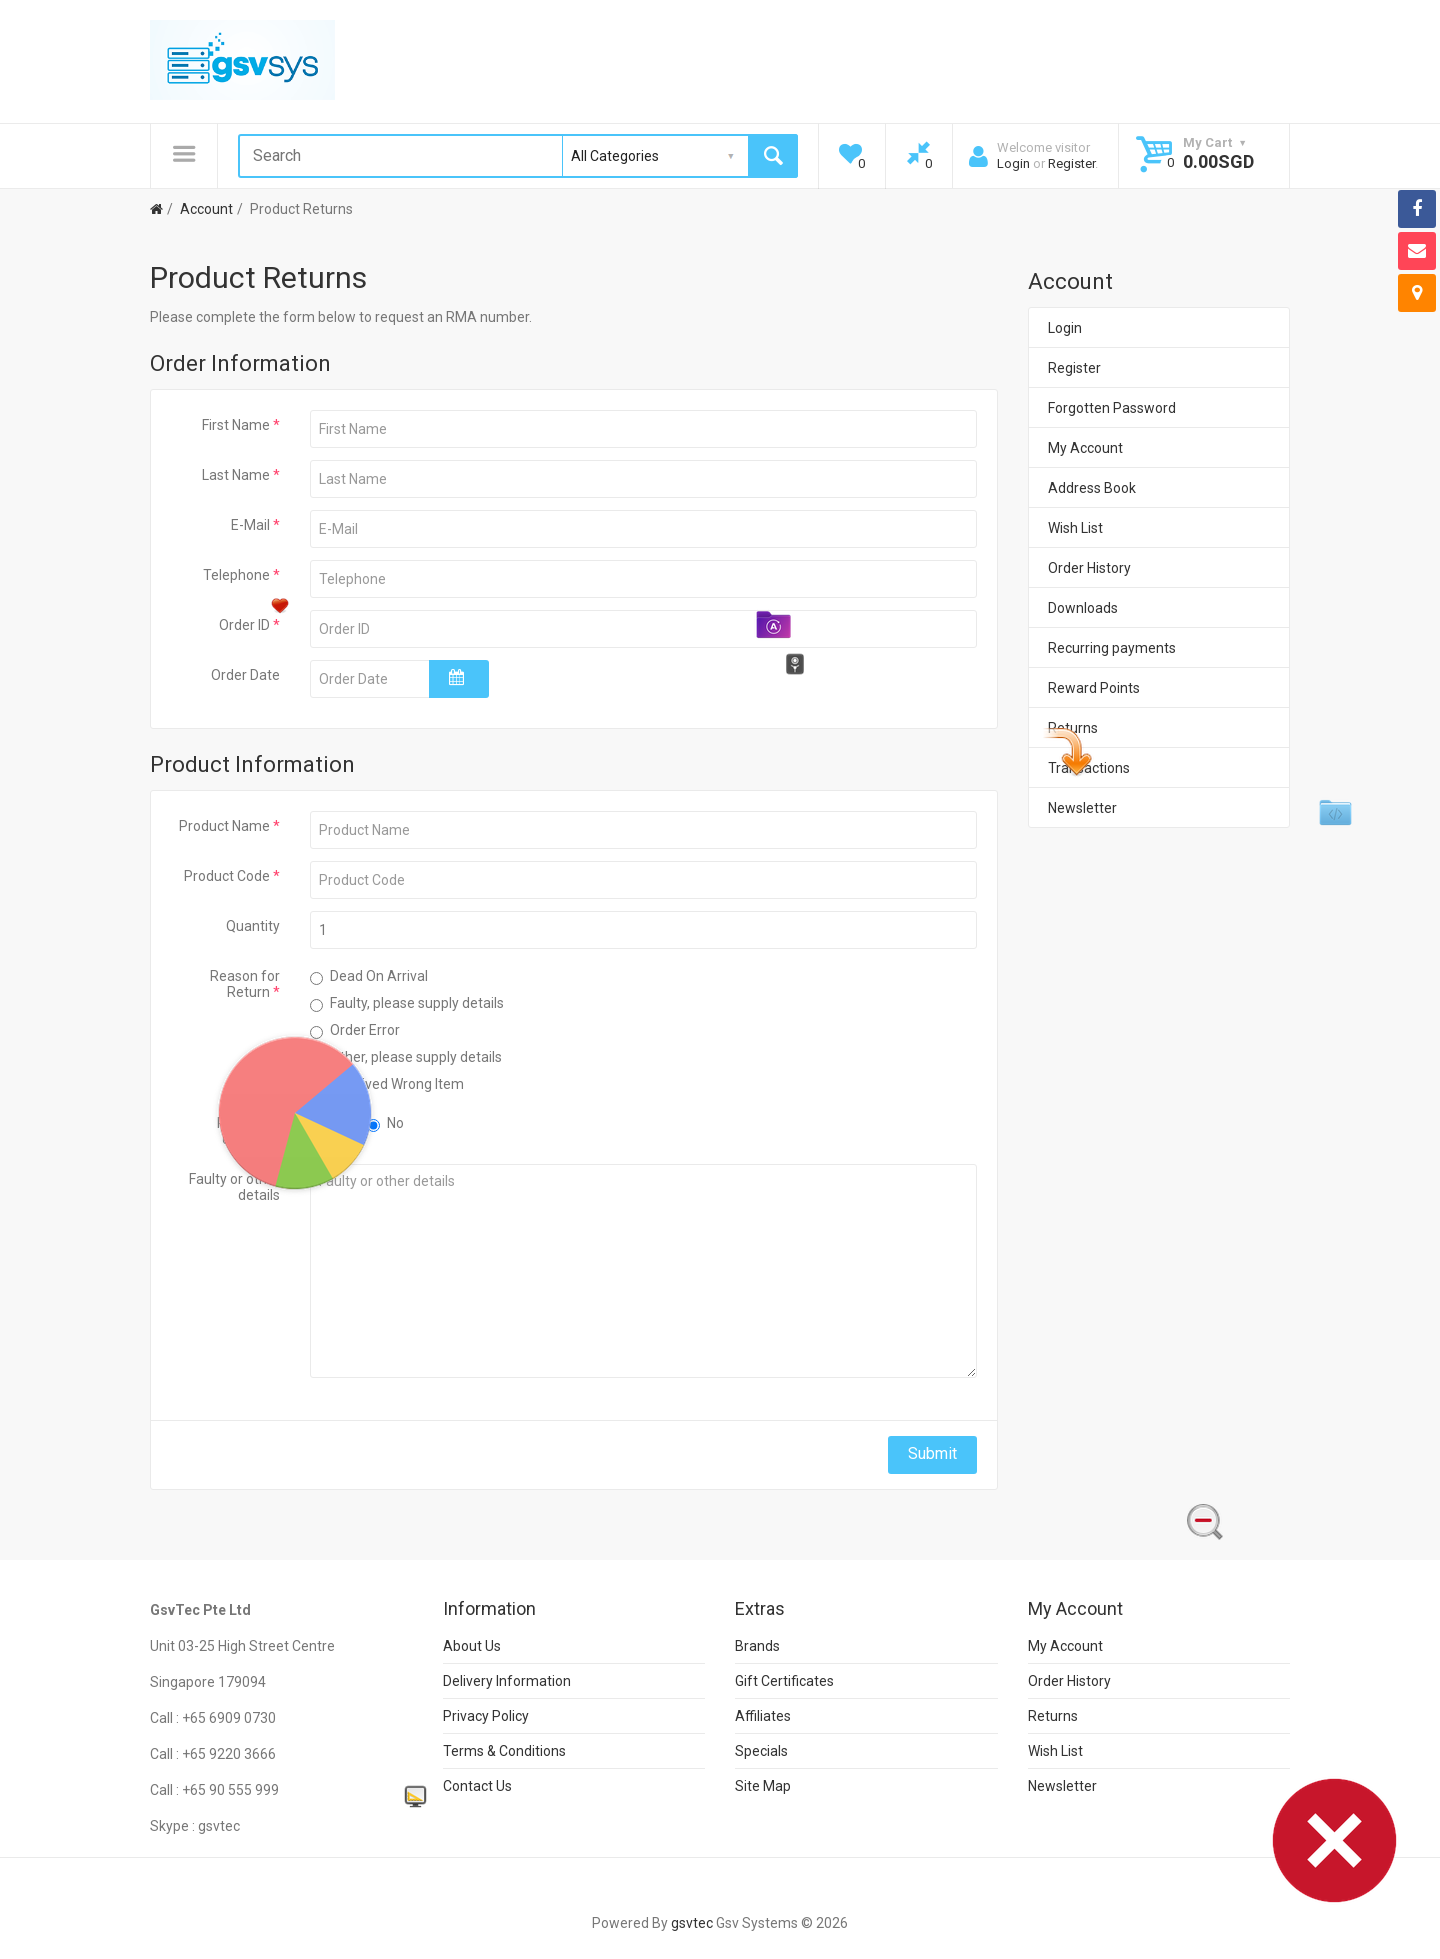 This screenshot has height=1959, width=1440. I want to click on stop or cancel the current action, so click(1334, 1840).